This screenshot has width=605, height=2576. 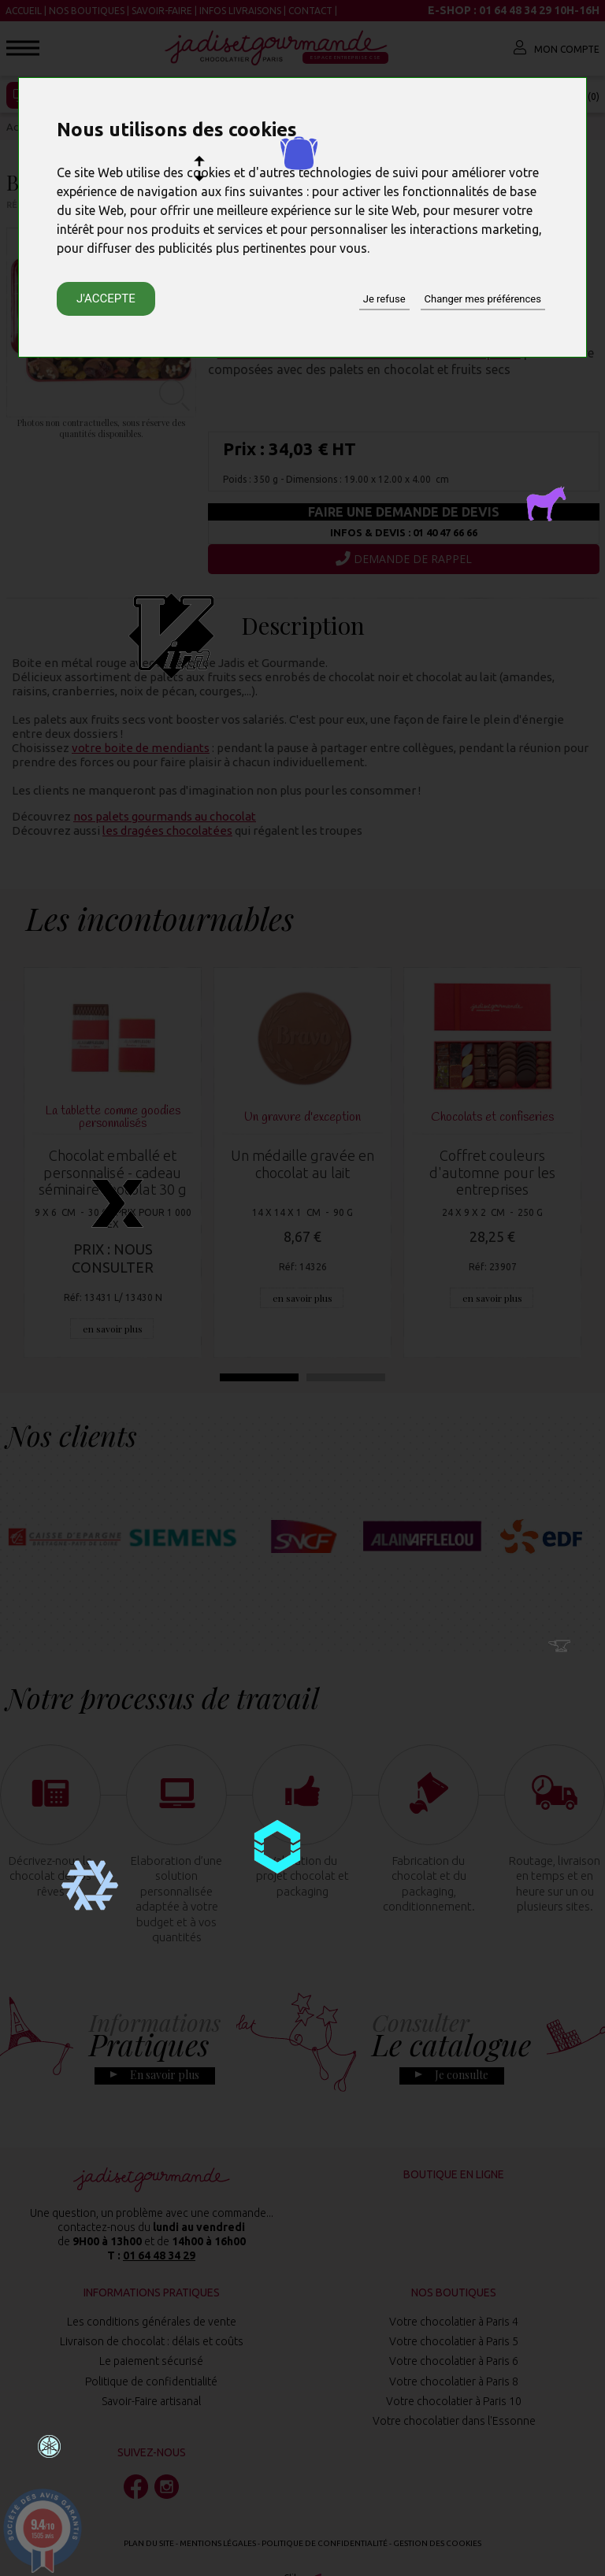 What do you see at coordinates (546, 503) in the screenshot?
I see `visit Sticker Mule website or app` at bounding box center [546, 503].